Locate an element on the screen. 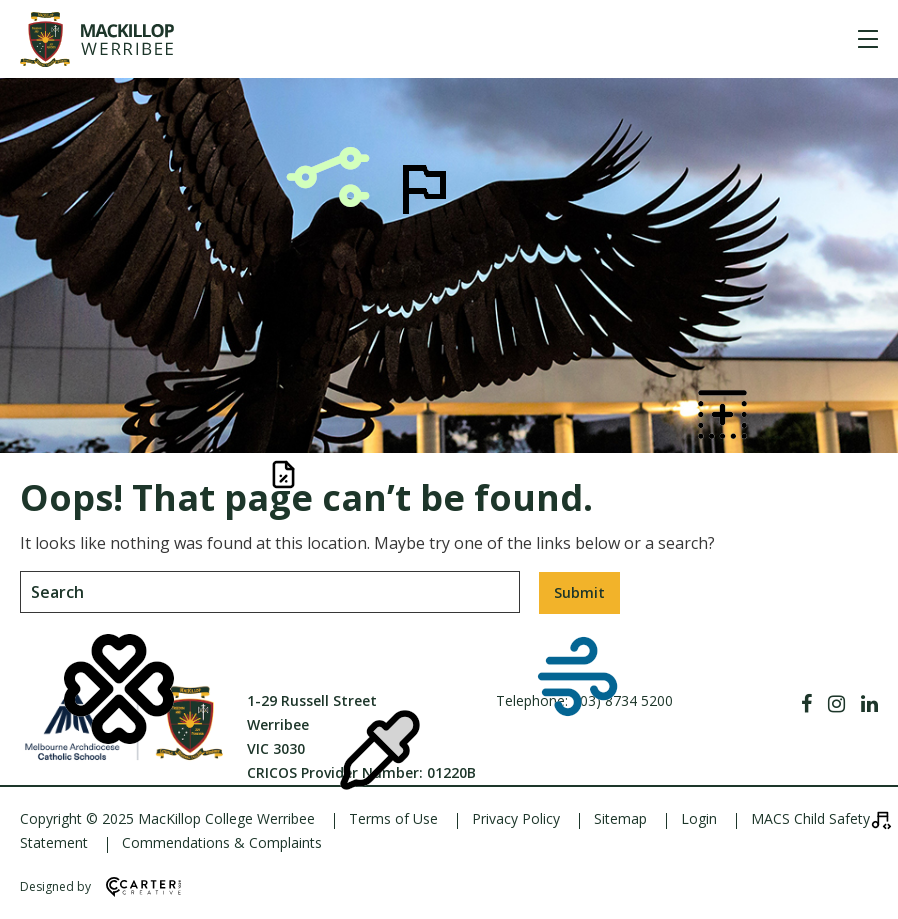 This screenshot has width=898, height=919. switch between circuit paths or connections is located at coordinates (328, 177).